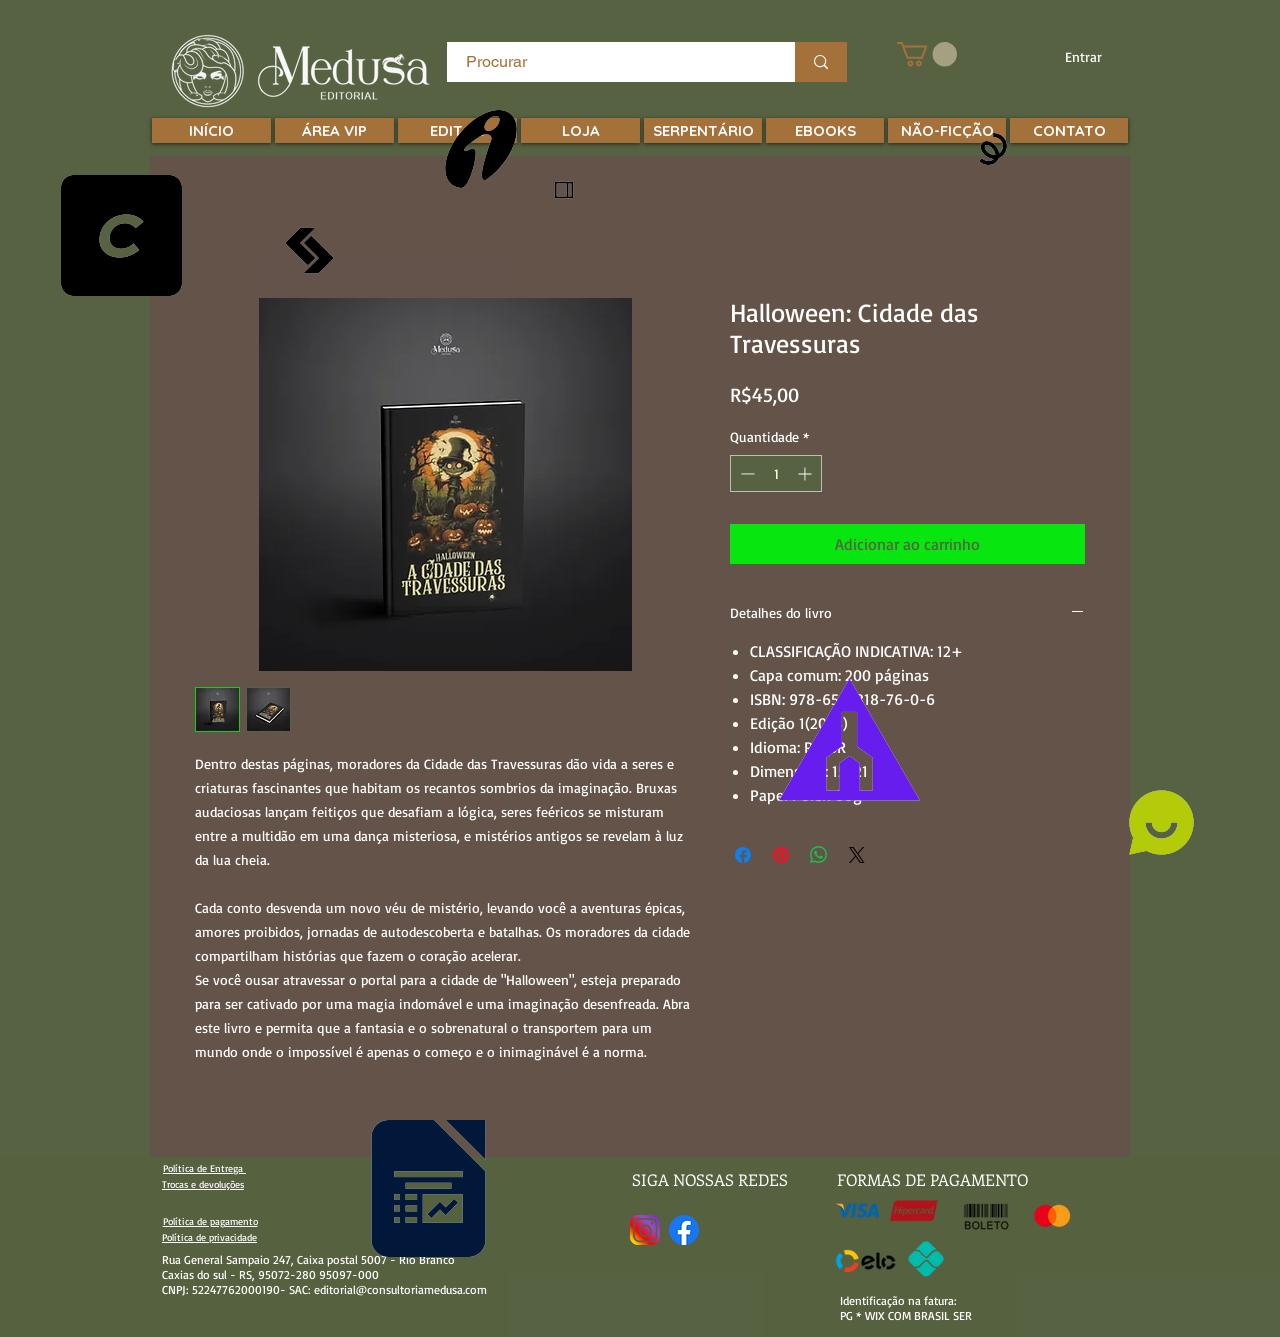  I want to click on open LibreOffice Impress presentation software, so click(428, 1188).